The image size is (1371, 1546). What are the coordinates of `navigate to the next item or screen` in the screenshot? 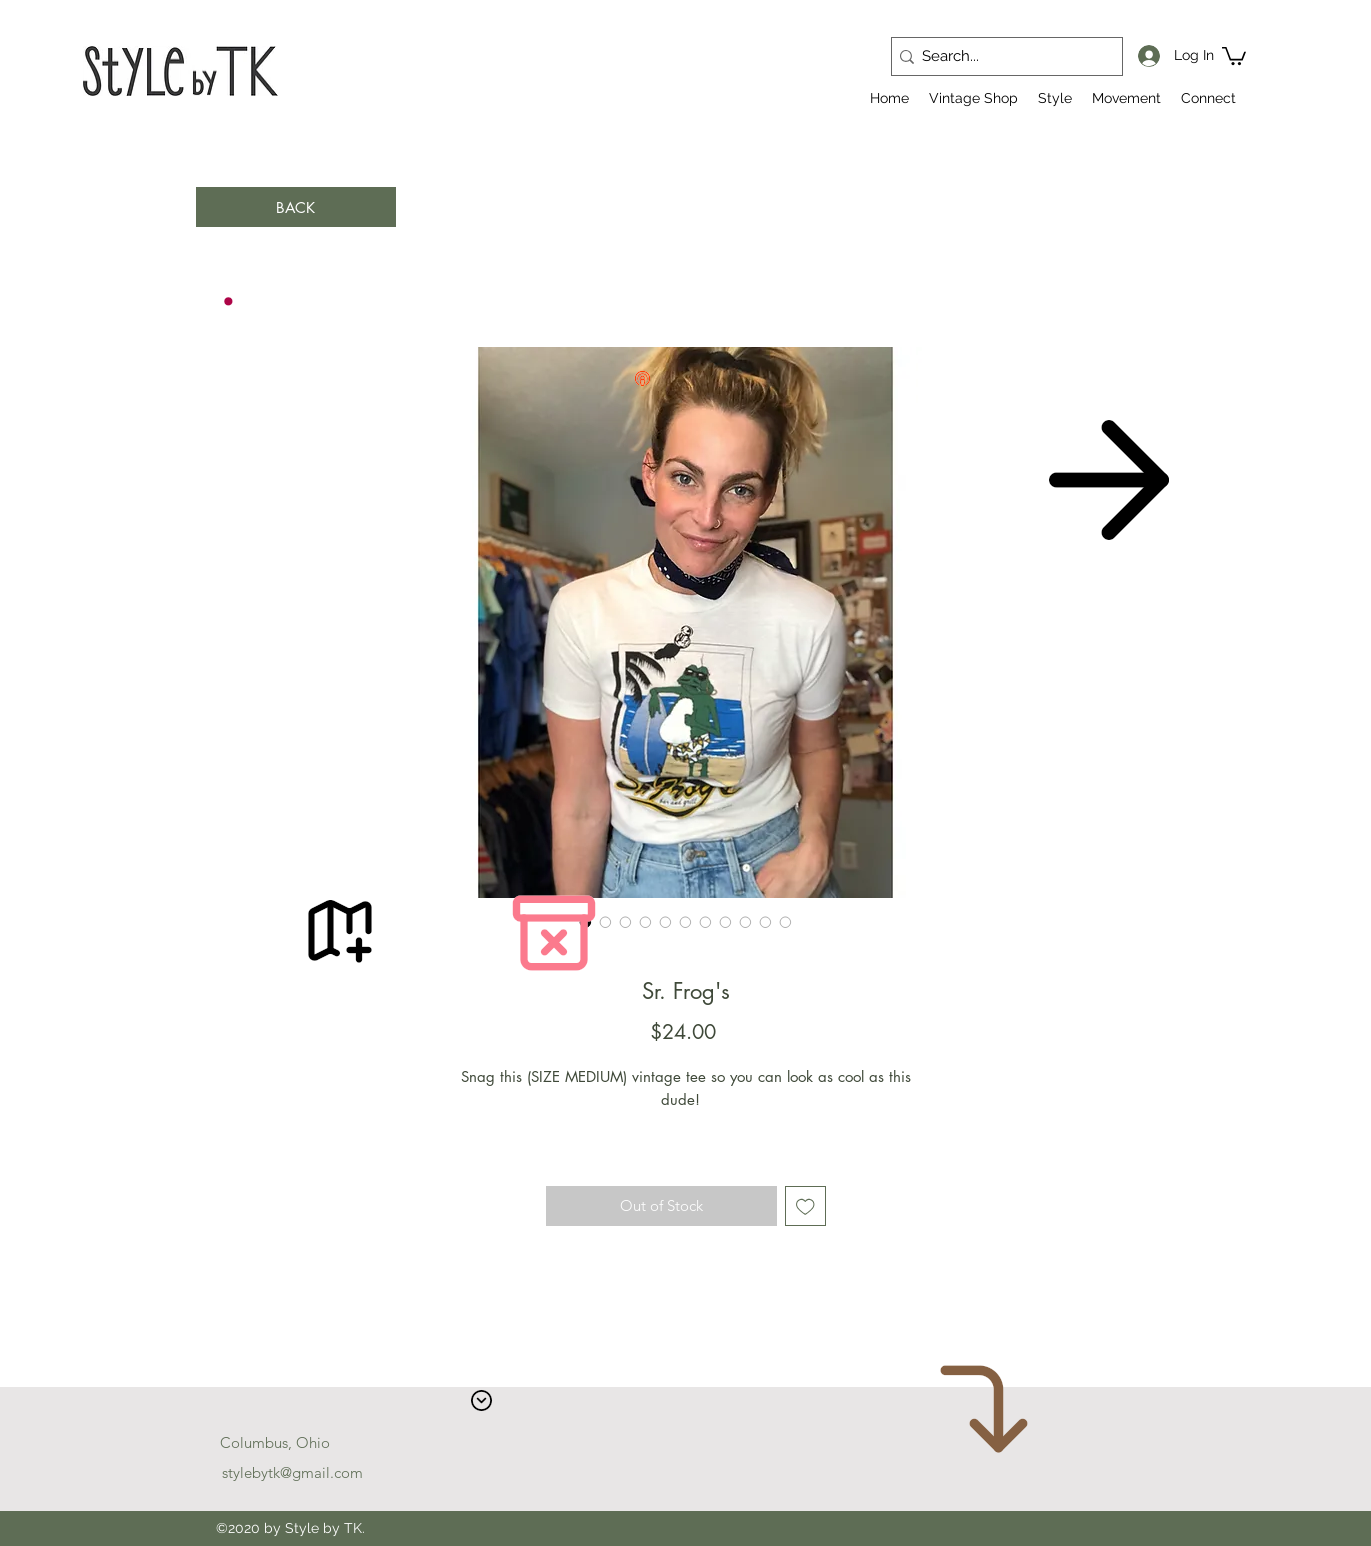 It's located at (1109, 480).